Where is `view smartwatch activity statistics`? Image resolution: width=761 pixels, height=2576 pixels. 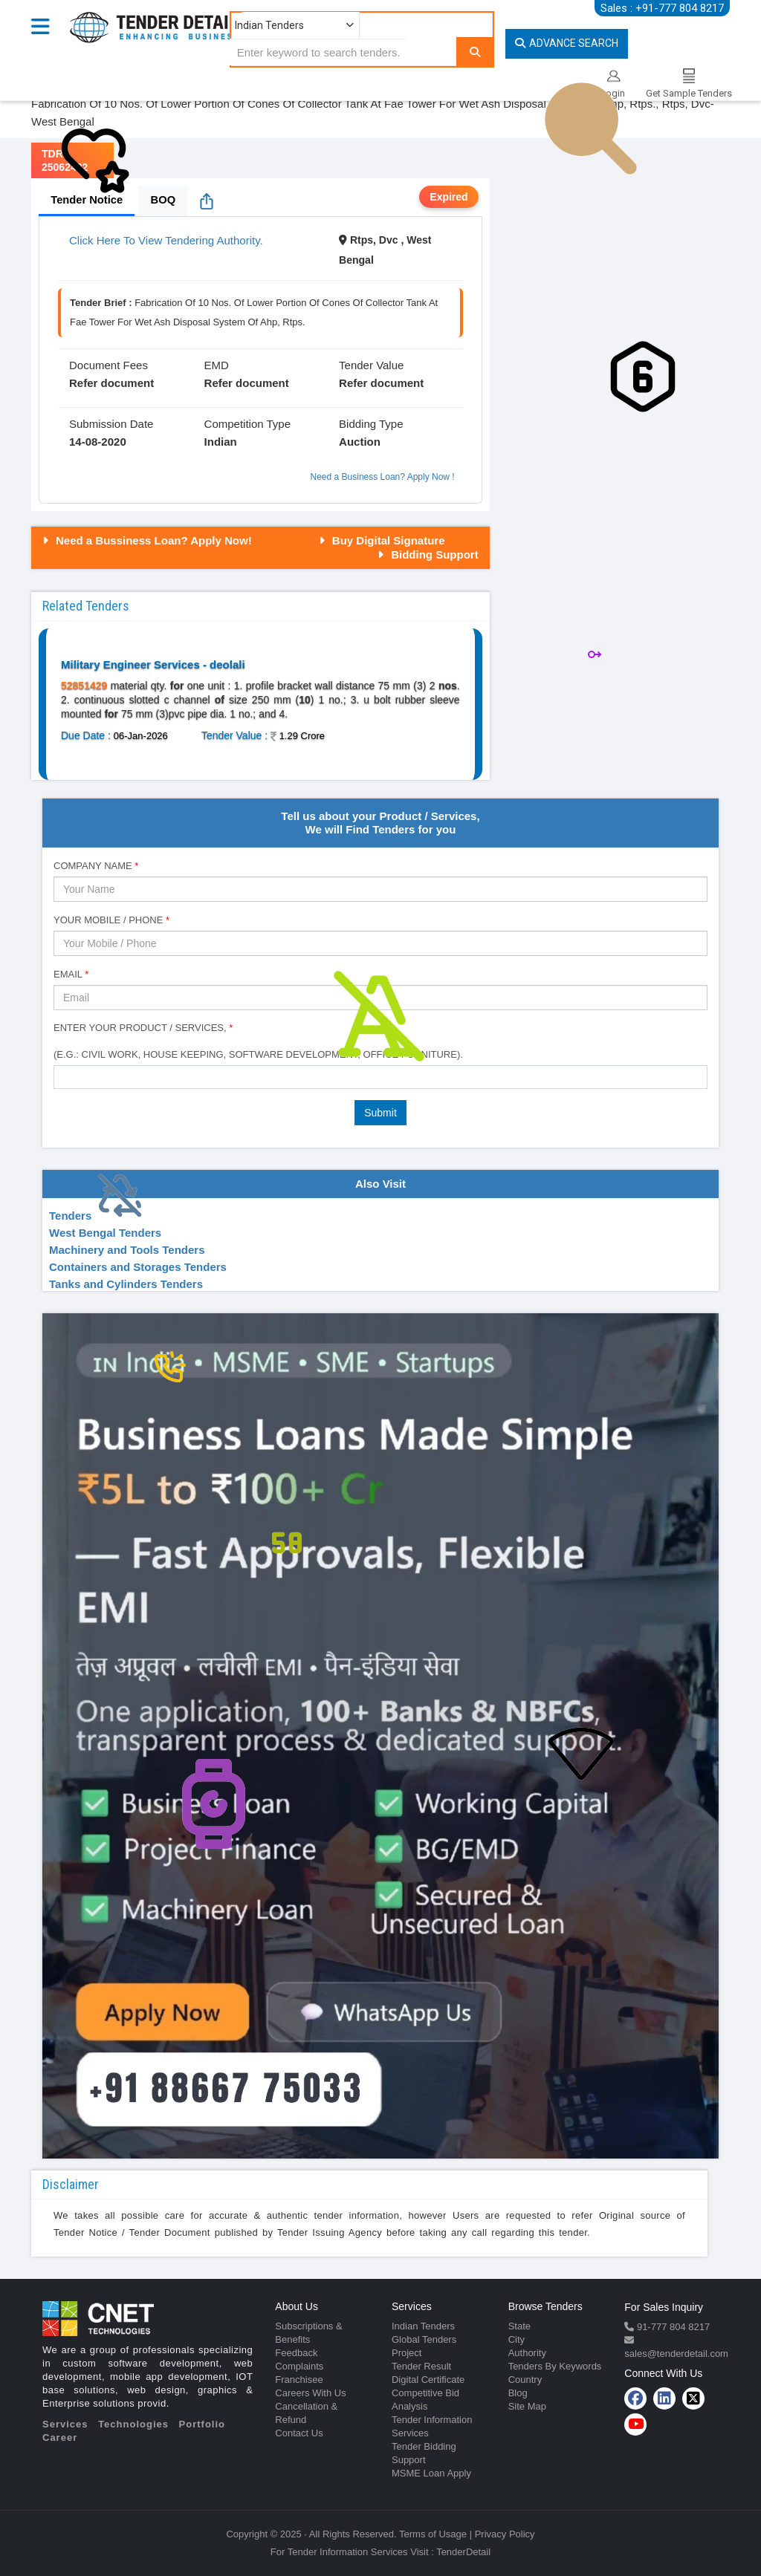 view smartwatch activity statistics is located at coordinates (213, 1803).